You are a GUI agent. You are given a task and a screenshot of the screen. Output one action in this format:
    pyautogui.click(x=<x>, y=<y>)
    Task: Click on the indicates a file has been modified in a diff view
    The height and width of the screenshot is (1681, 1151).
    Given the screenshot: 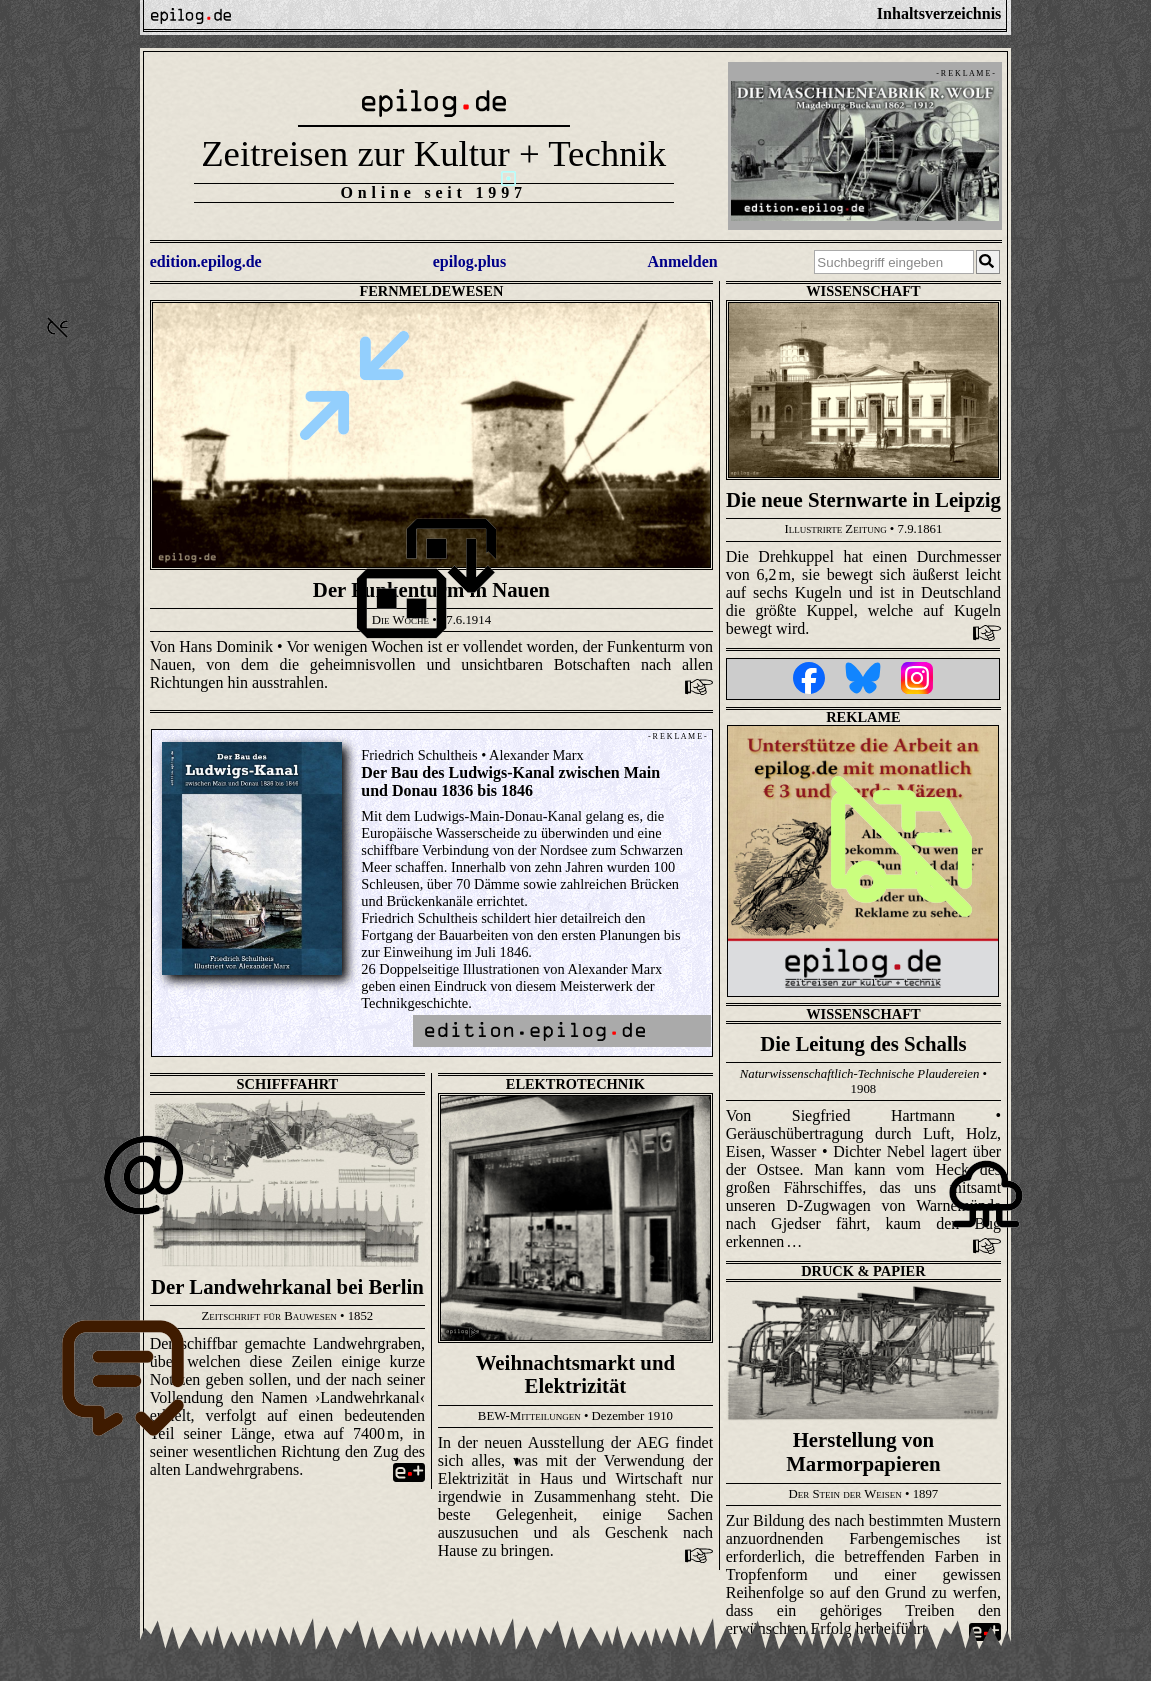 What is the action you would take?
    pyautogui.click(x=508, y=178)
    